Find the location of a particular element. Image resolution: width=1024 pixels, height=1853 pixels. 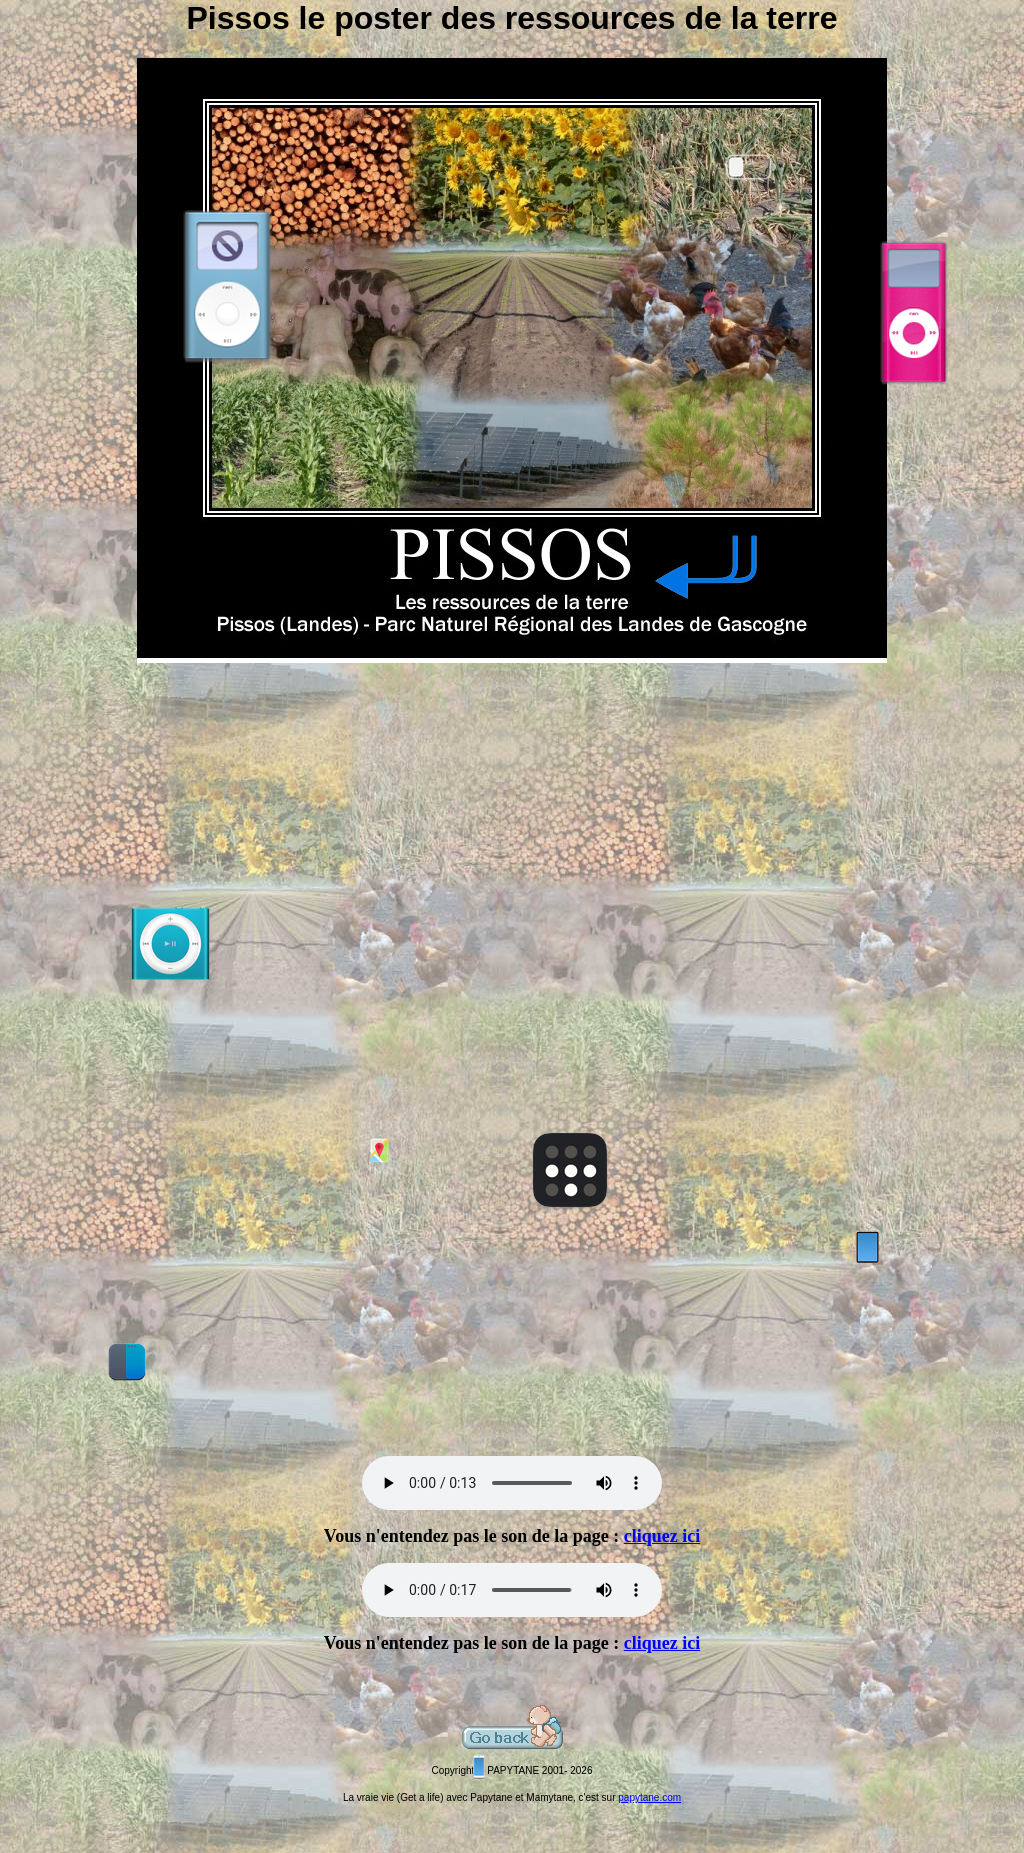

open Tailscale VPN settings is located at coordinates (570, 1170).